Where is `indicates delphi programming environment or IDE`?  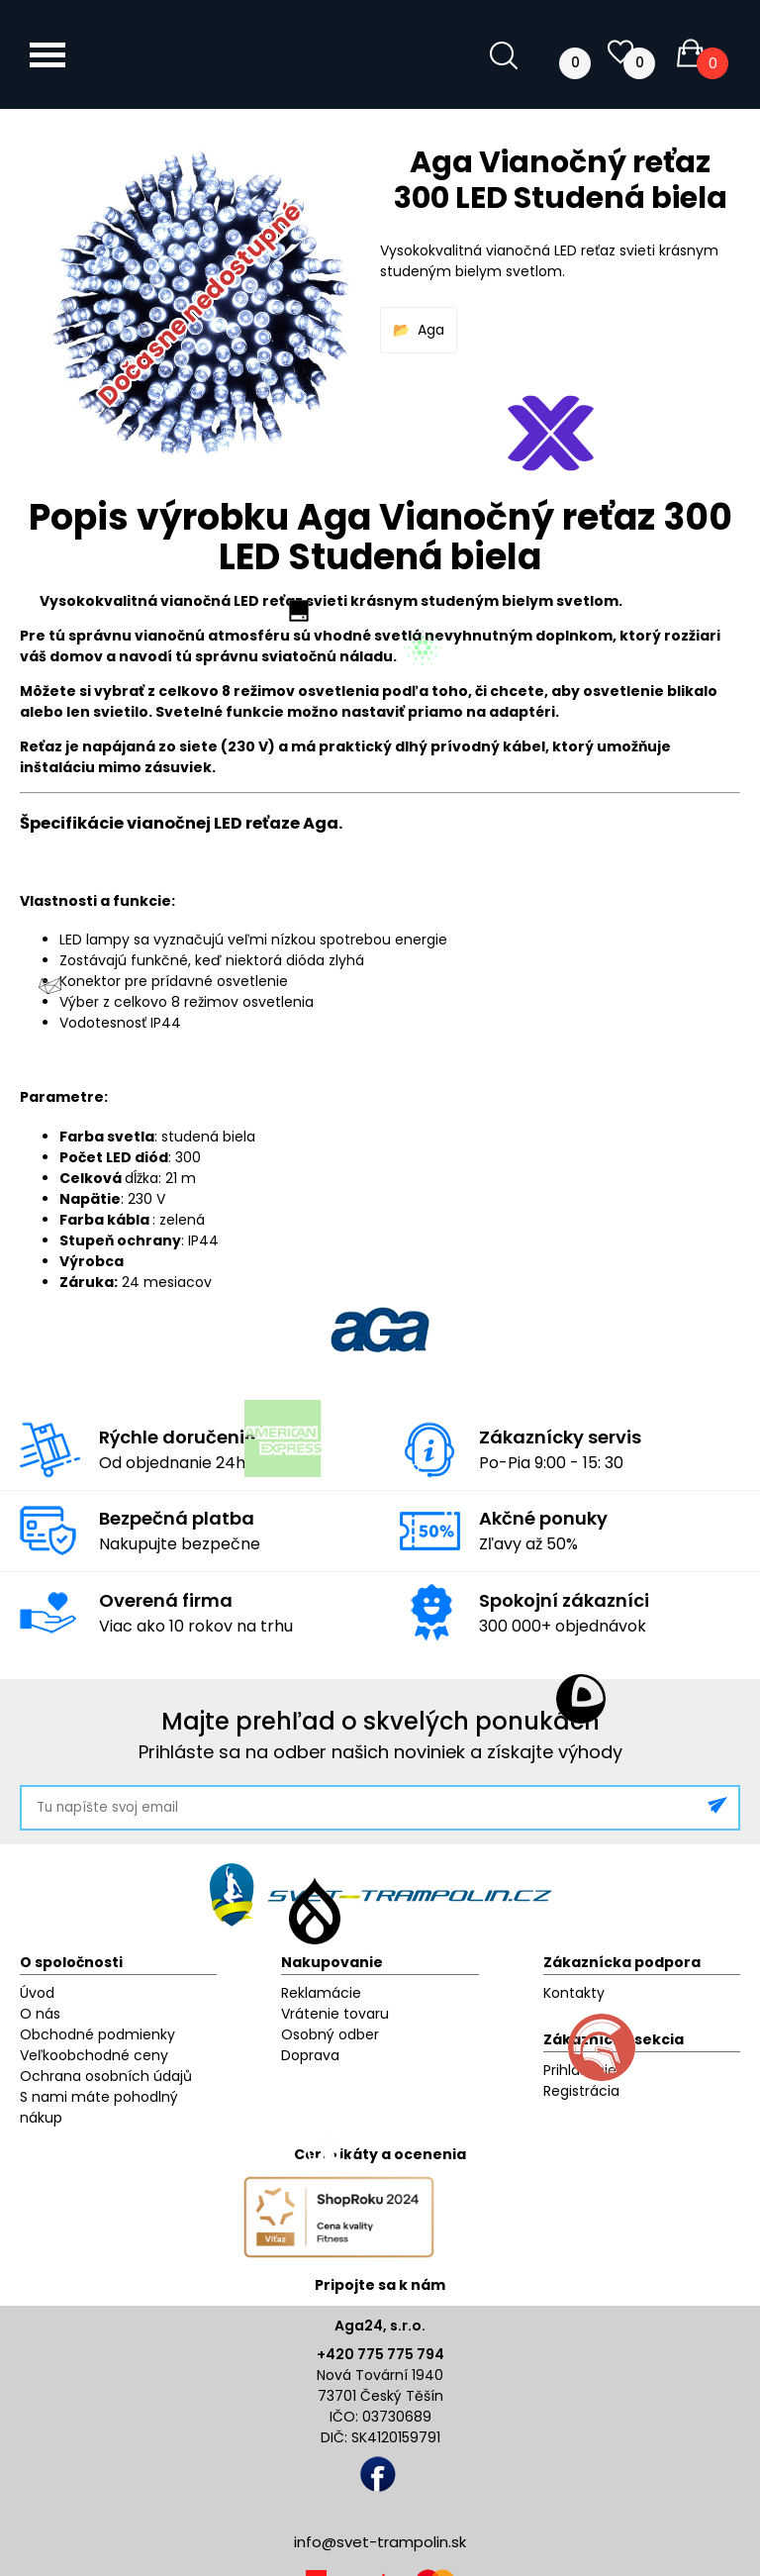 indicates delphi programming environment or IDE is located at coordinates (602, 2047).